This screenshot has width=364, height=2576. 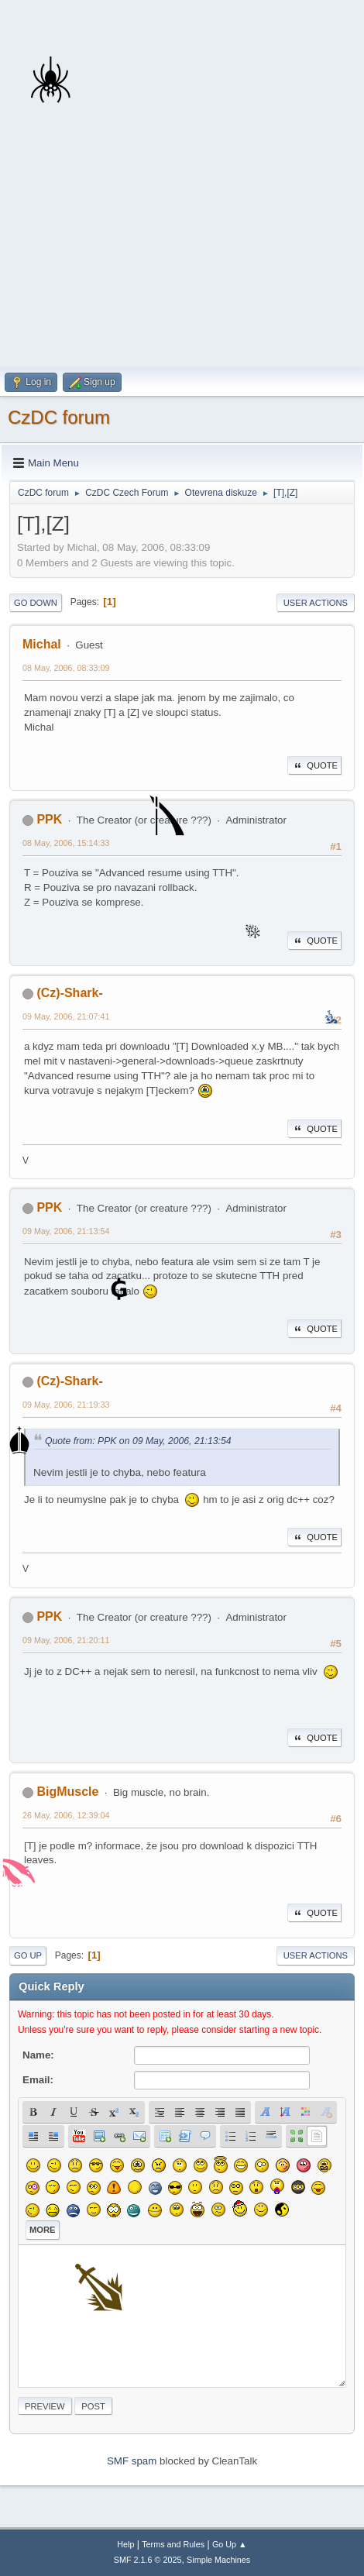 What do you see at coordinates (252, 931) in the screenshot?
I see `cast ice or frost spell` at bounding box center [252, 931].